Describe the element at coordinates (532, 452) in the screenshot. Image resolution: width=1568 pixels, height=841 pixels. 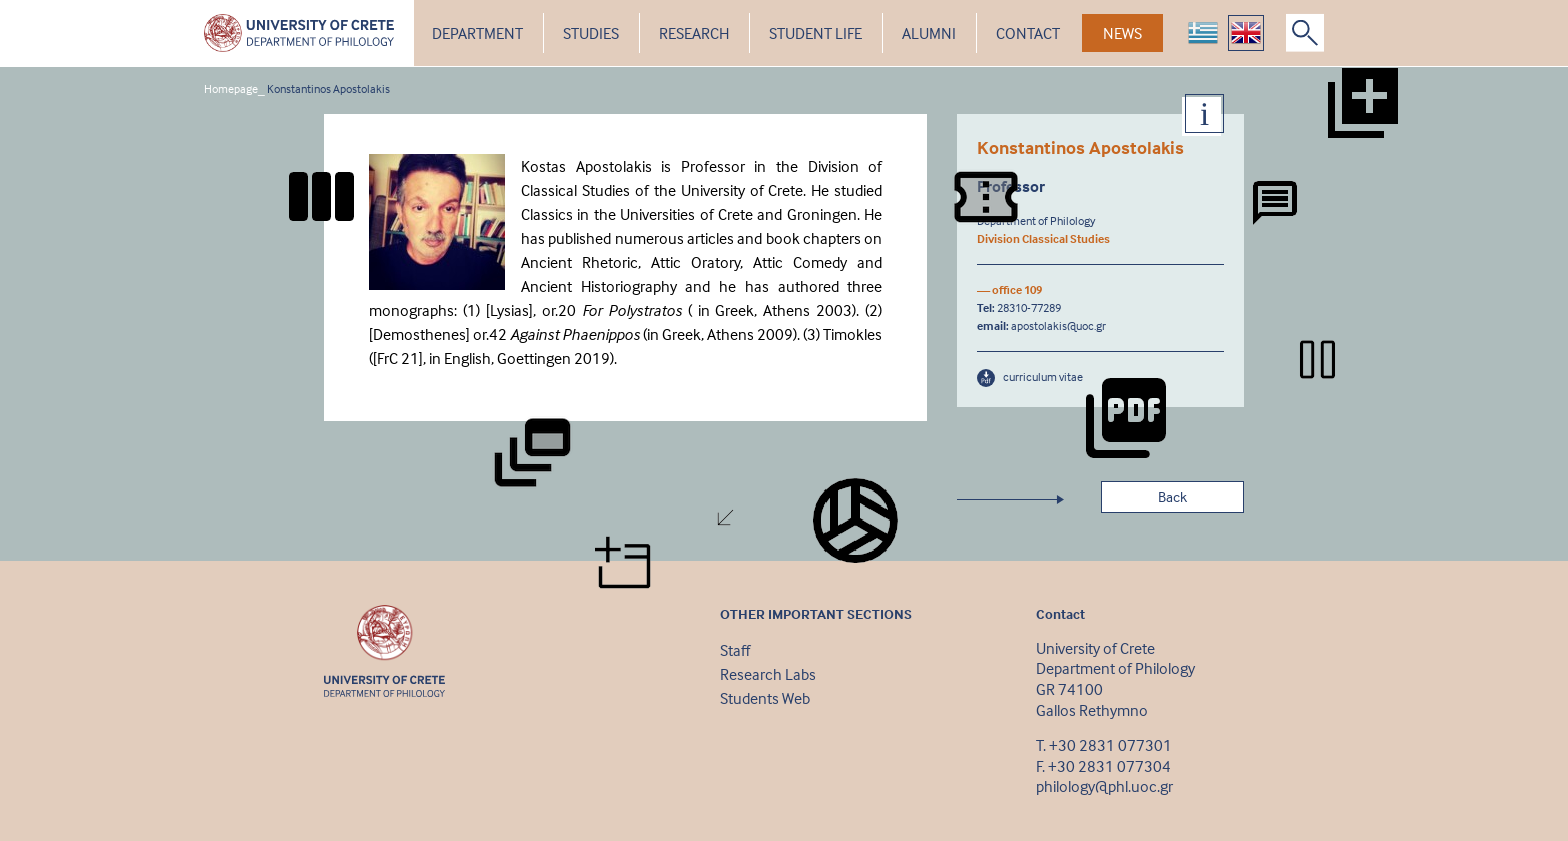
I see `view dynamic content feed` at that location.